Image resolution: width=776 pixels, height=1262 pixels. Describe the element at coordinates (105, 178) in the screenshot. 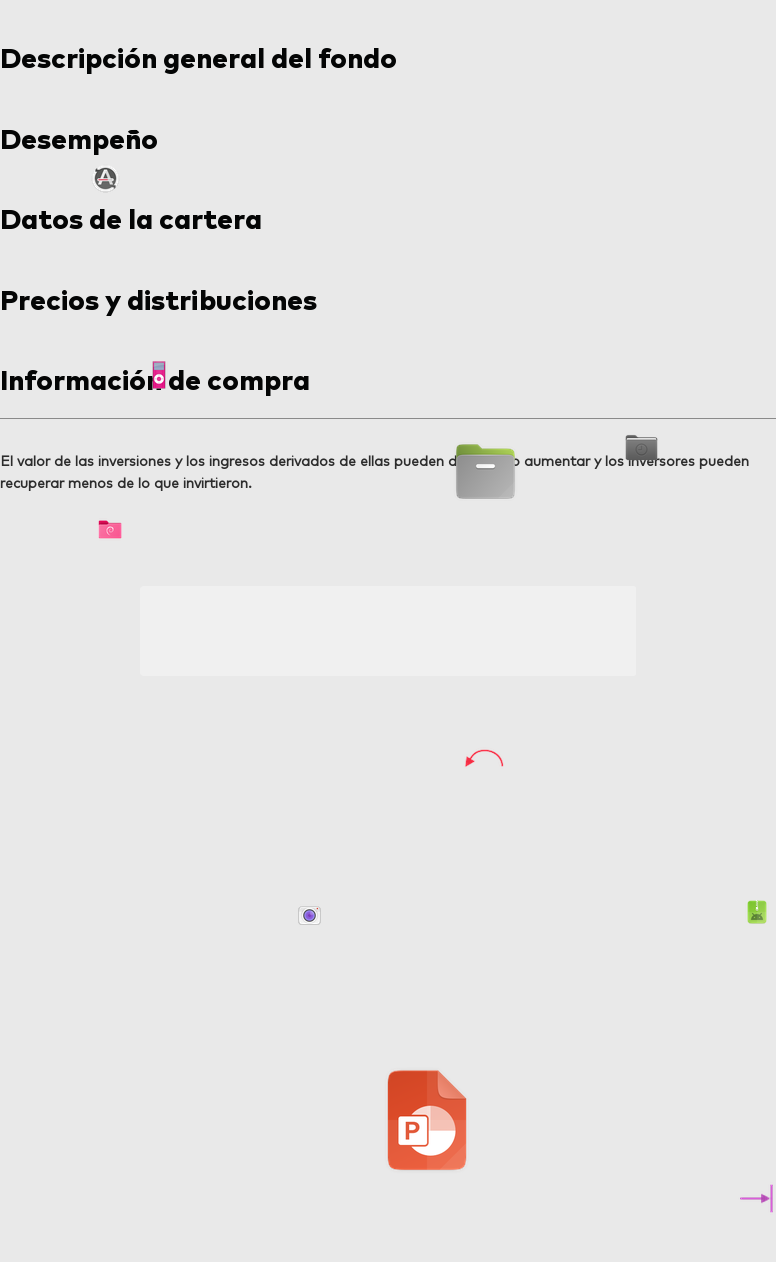

I see `check for available software updates` at that location.